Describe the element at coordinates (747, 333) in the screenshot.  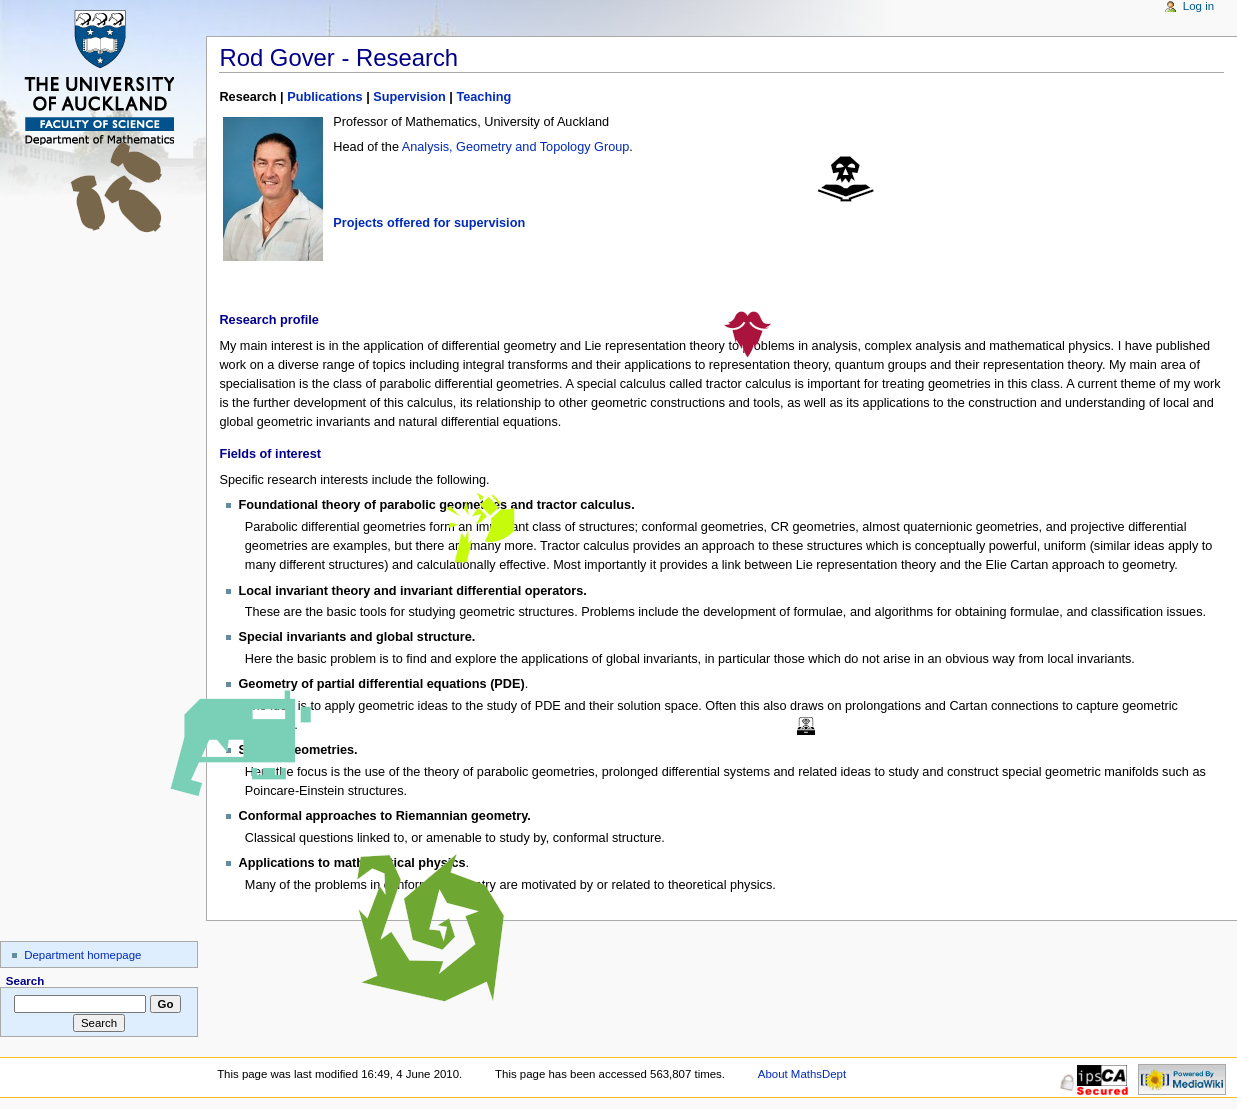
I see `select beard style for character customization` at that location.